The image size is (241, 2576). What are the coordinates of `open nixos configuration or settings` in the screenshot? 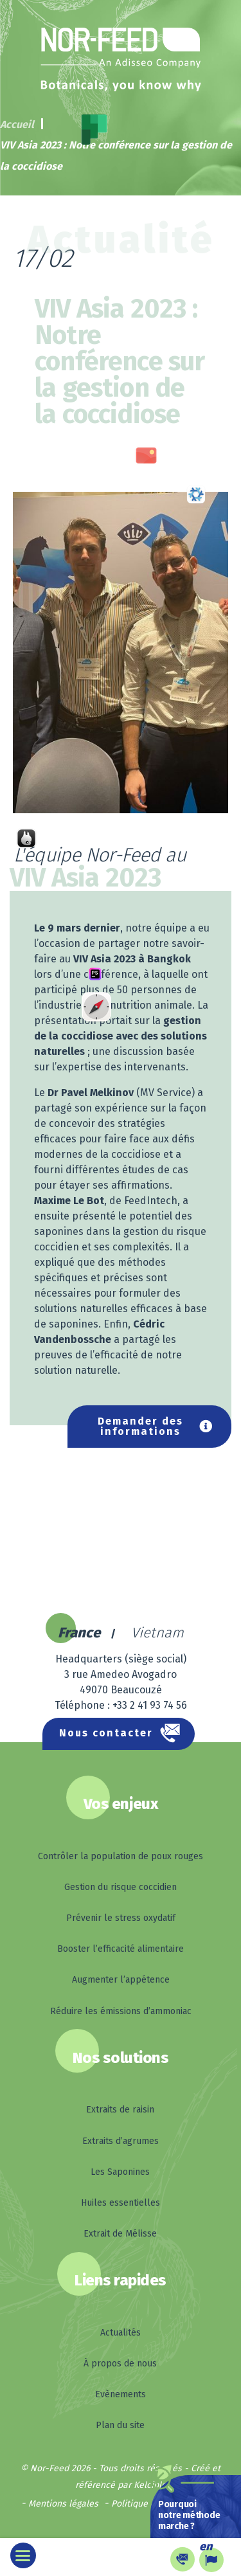 It's located at (196, 494).